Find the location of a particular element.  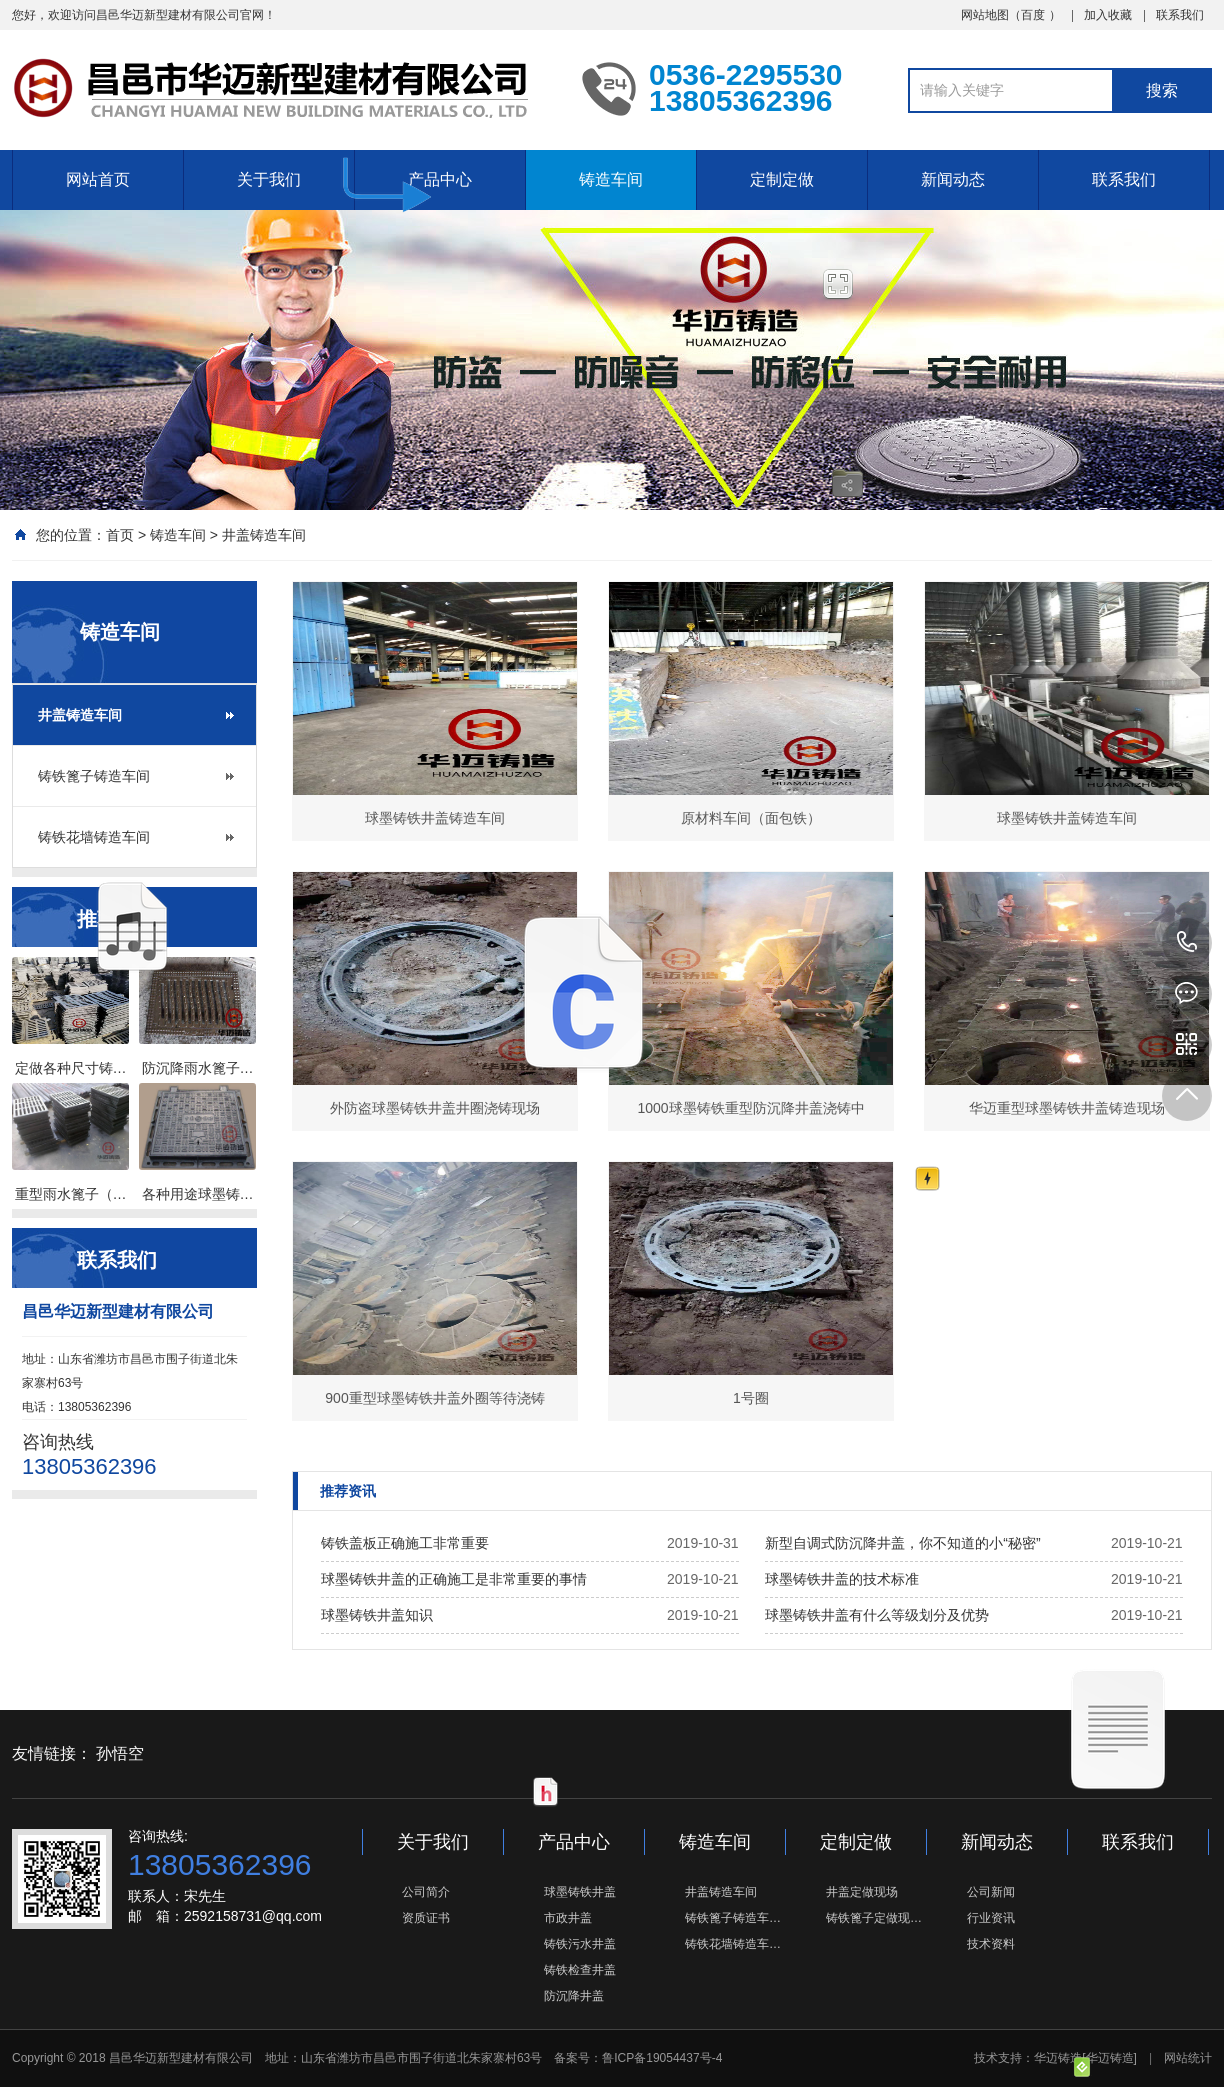

open a lilypond music notation file is located at coordinates (132, 926).